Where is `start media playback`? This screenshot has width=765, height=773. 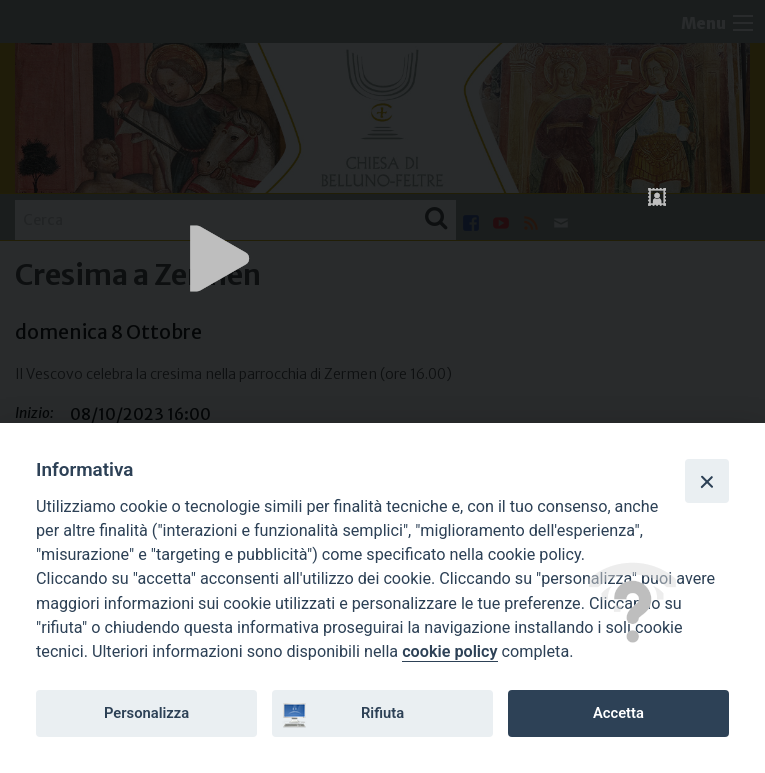 start media playback is located at coordinates (216, 258).